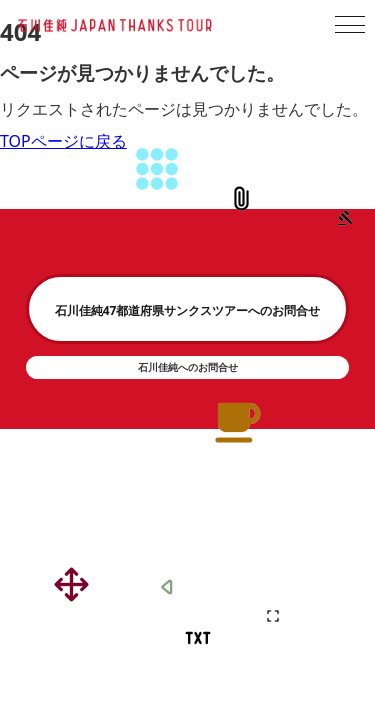  I want to click on open the dial pad or number input, so click(157, 169).